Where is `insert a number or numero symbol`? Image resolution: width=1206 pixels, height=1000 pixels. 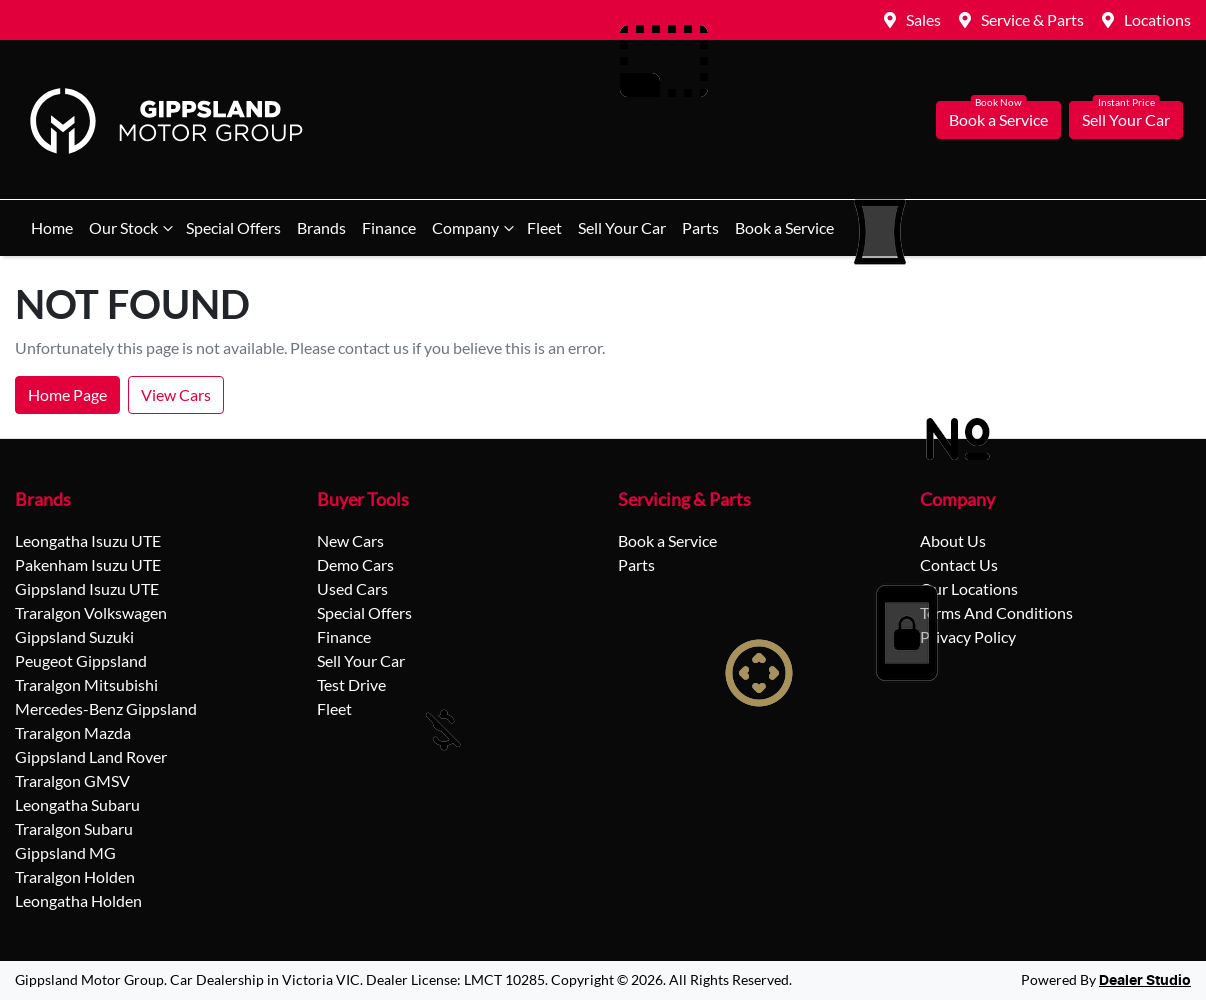
insert a number or numero symbol is located at coordinates (958, 439).